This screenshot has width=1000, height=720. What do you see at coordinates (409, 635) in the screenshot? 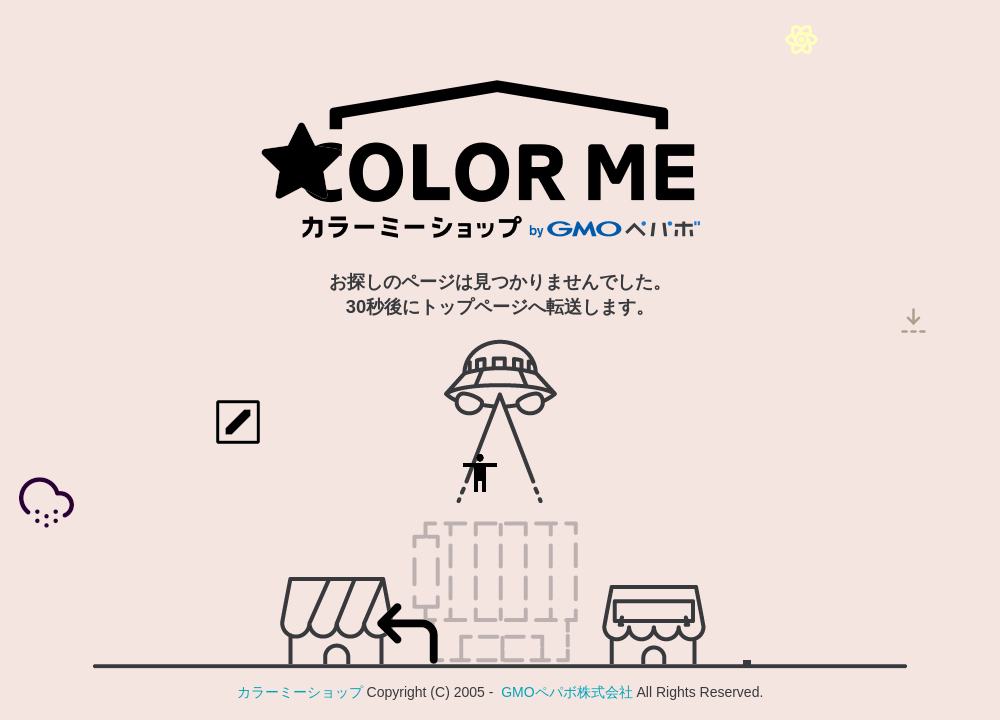
I see `go back to previous screen` at bounding box center [409, 635].